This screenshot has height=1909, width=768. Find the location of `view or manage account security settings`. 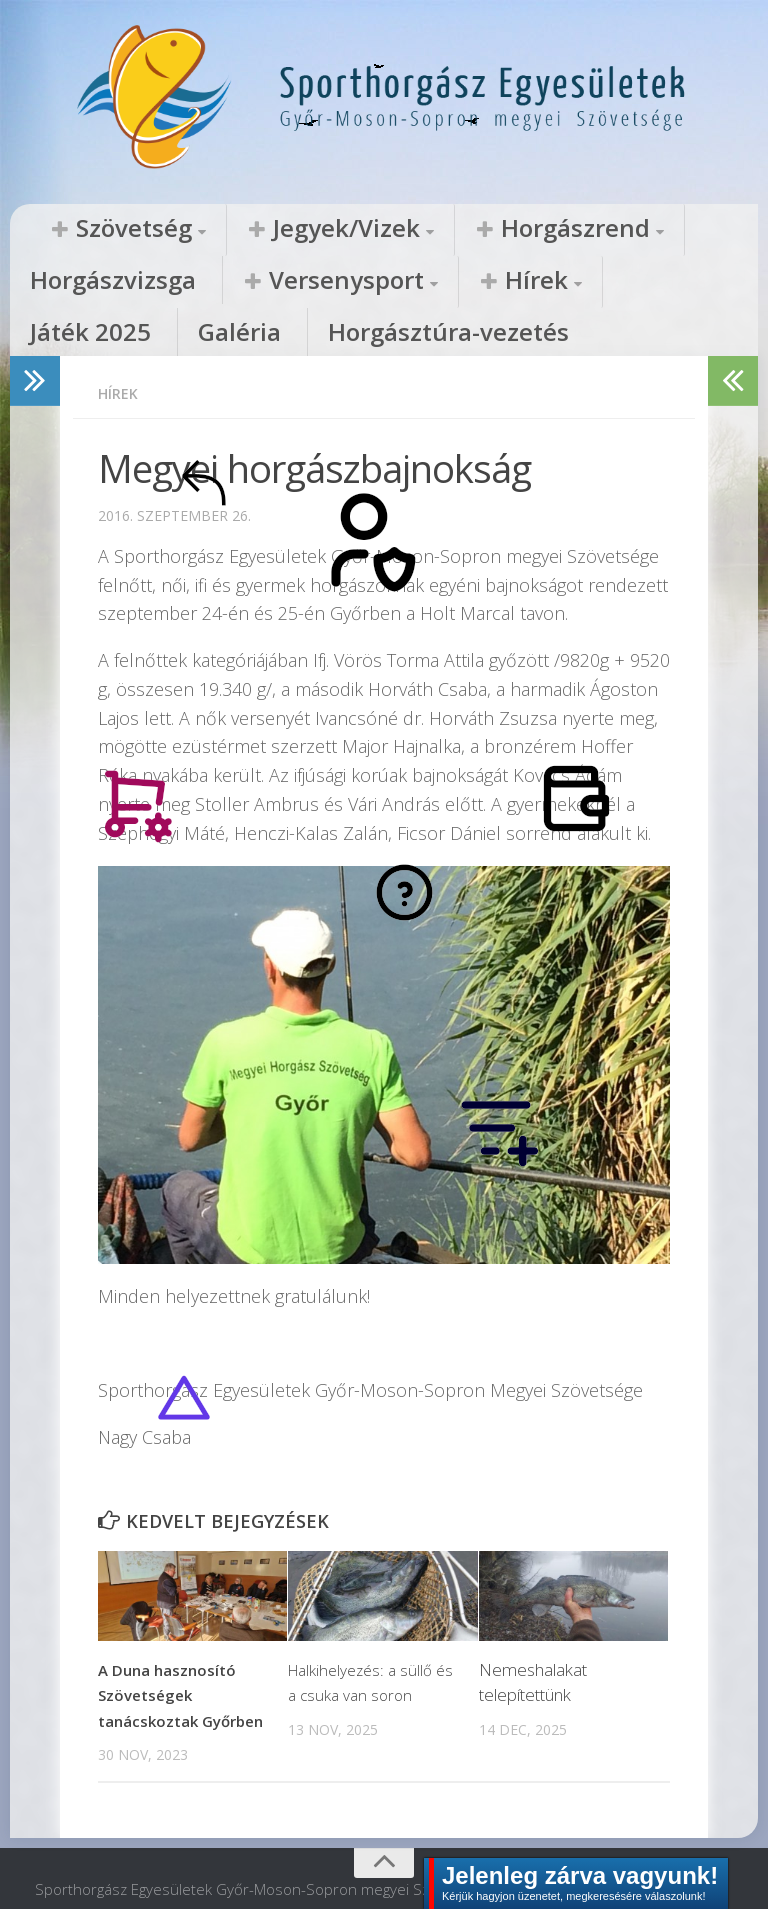

view or manage account security settings is located at coordinates (364, 540).